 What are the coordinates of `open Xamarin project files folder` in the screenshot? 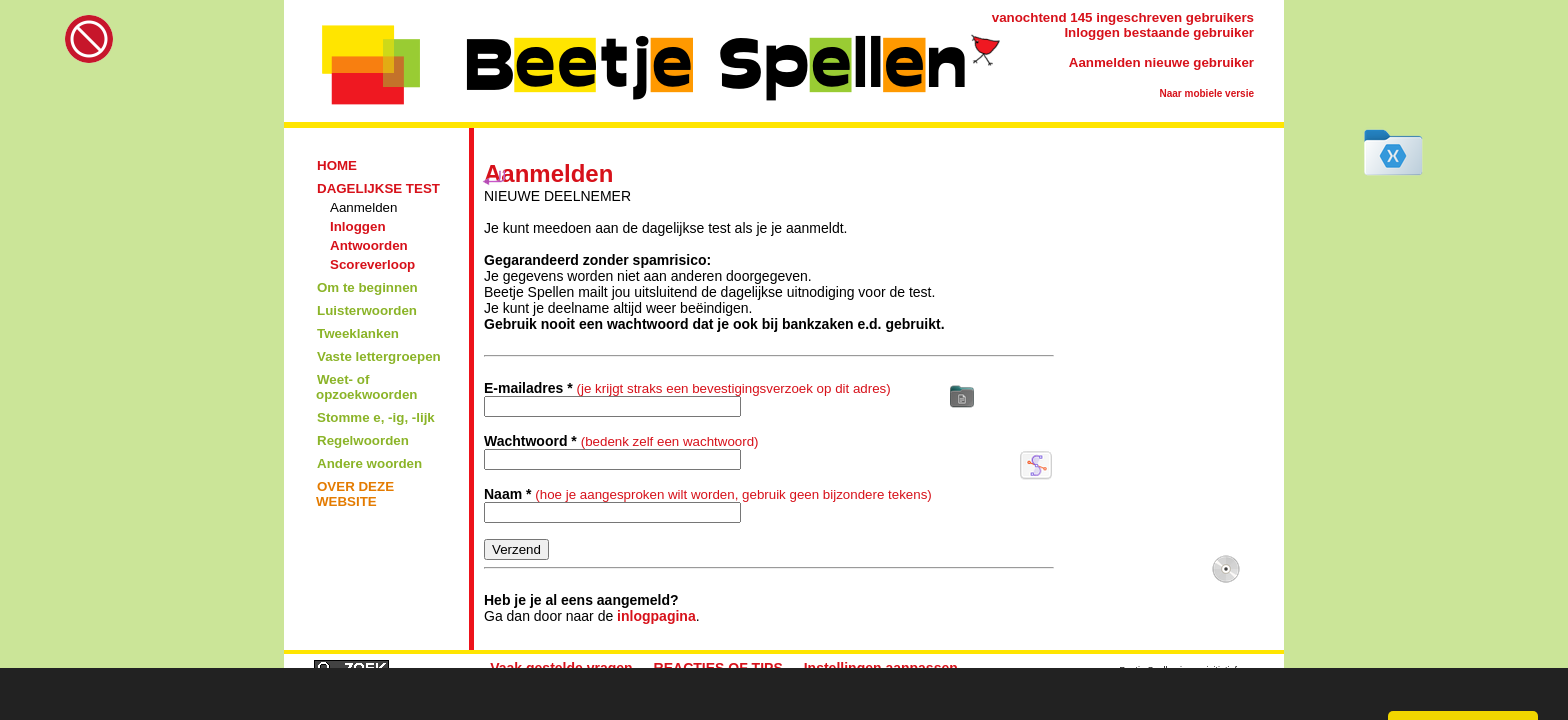 It's located at (1393, 154).